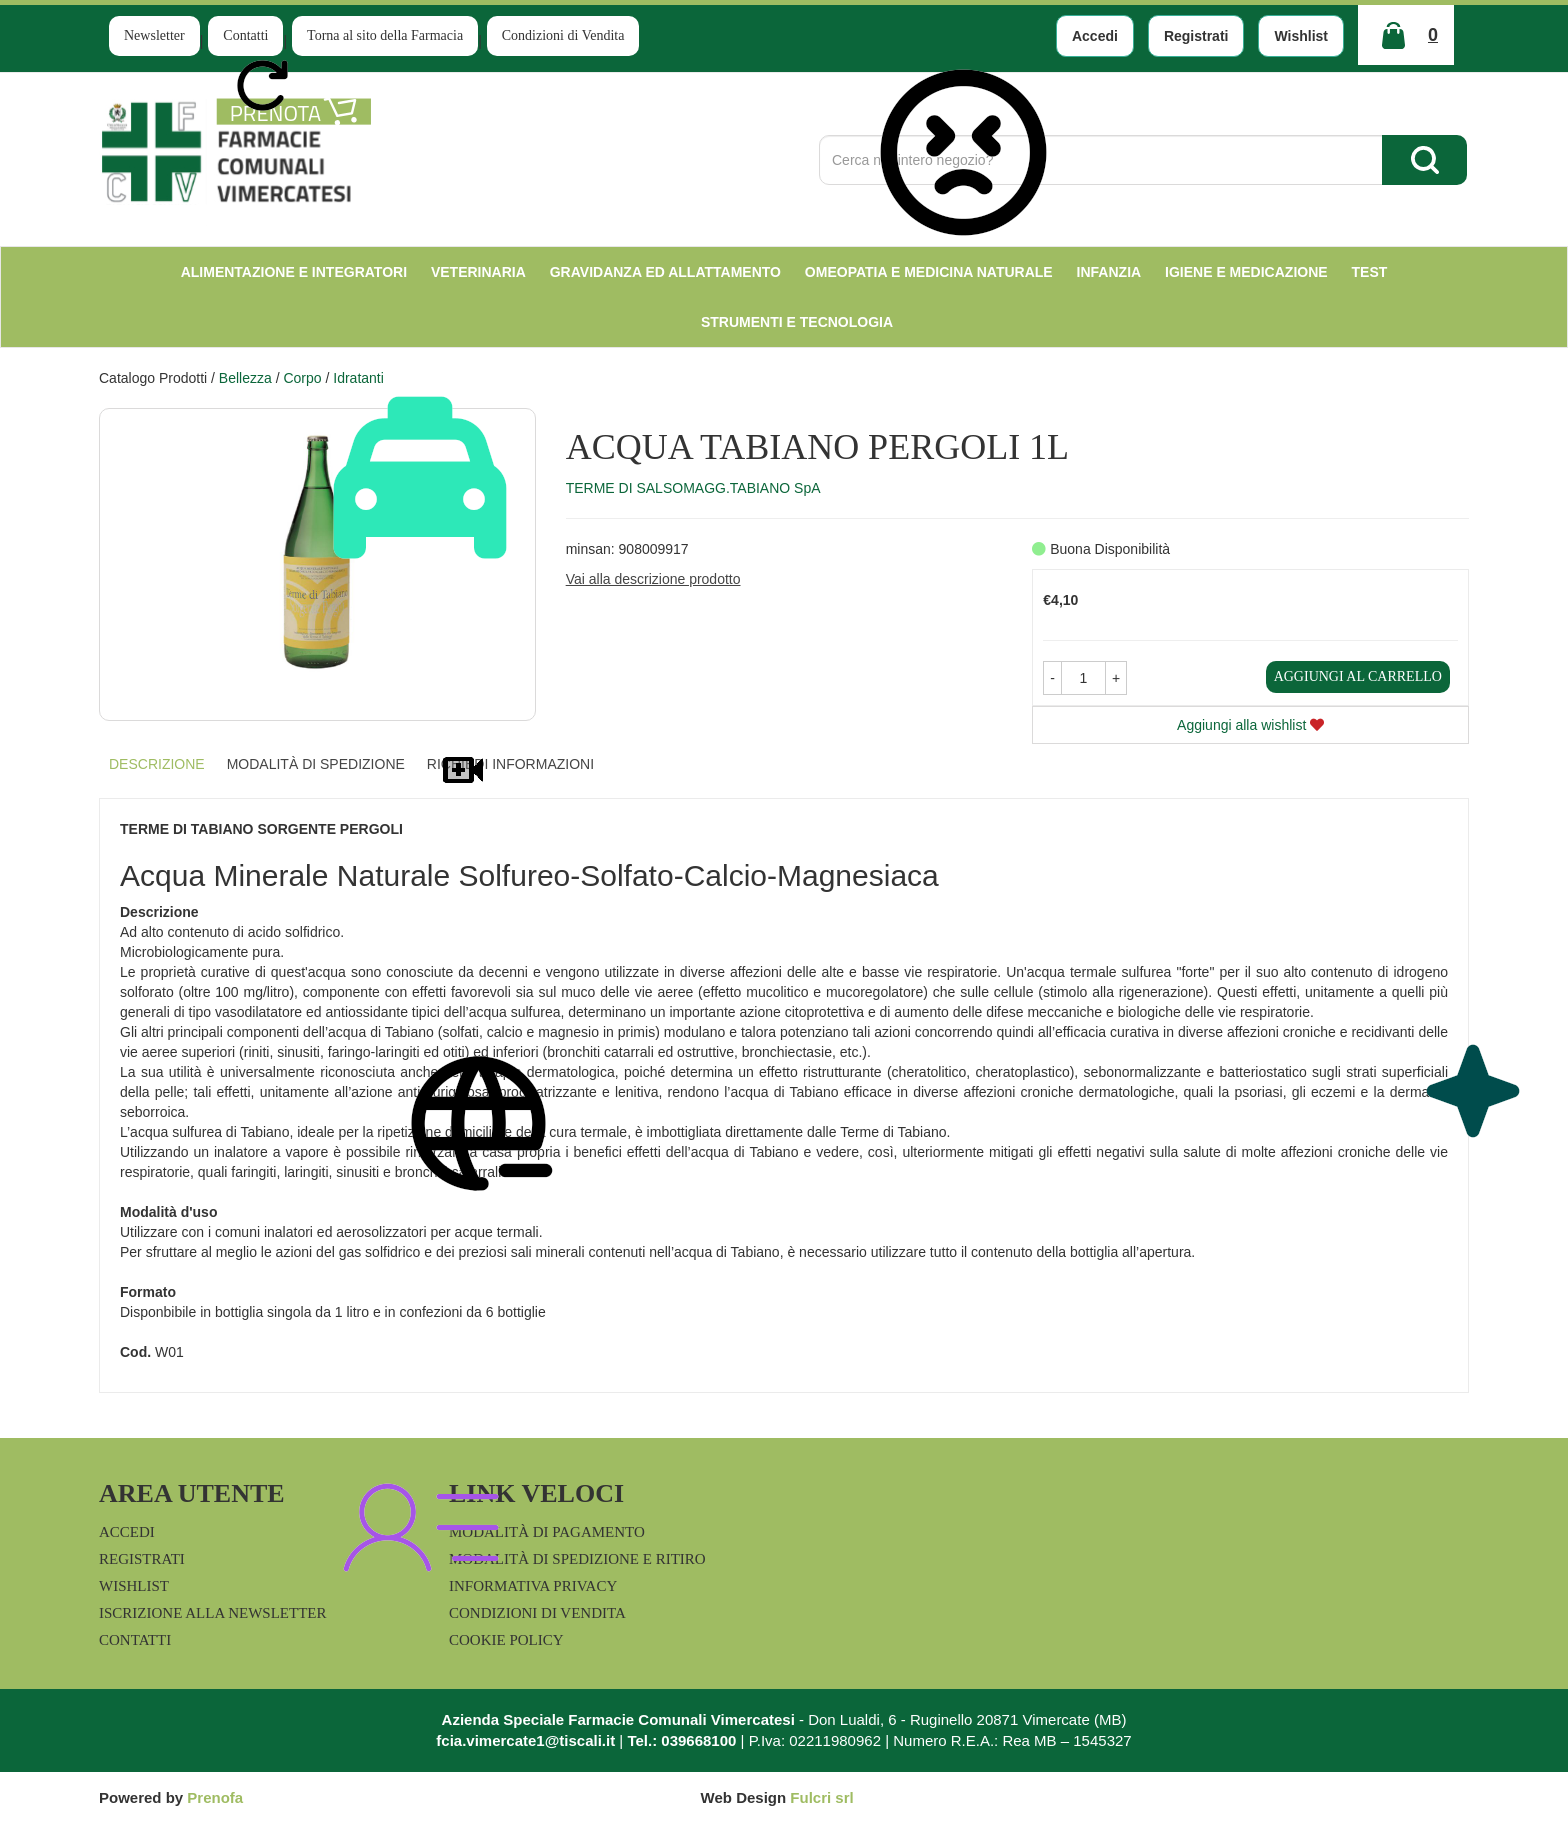  Describe the element at coordinates (262, 85) in the screenshot. I see `redo the last action` at that location.